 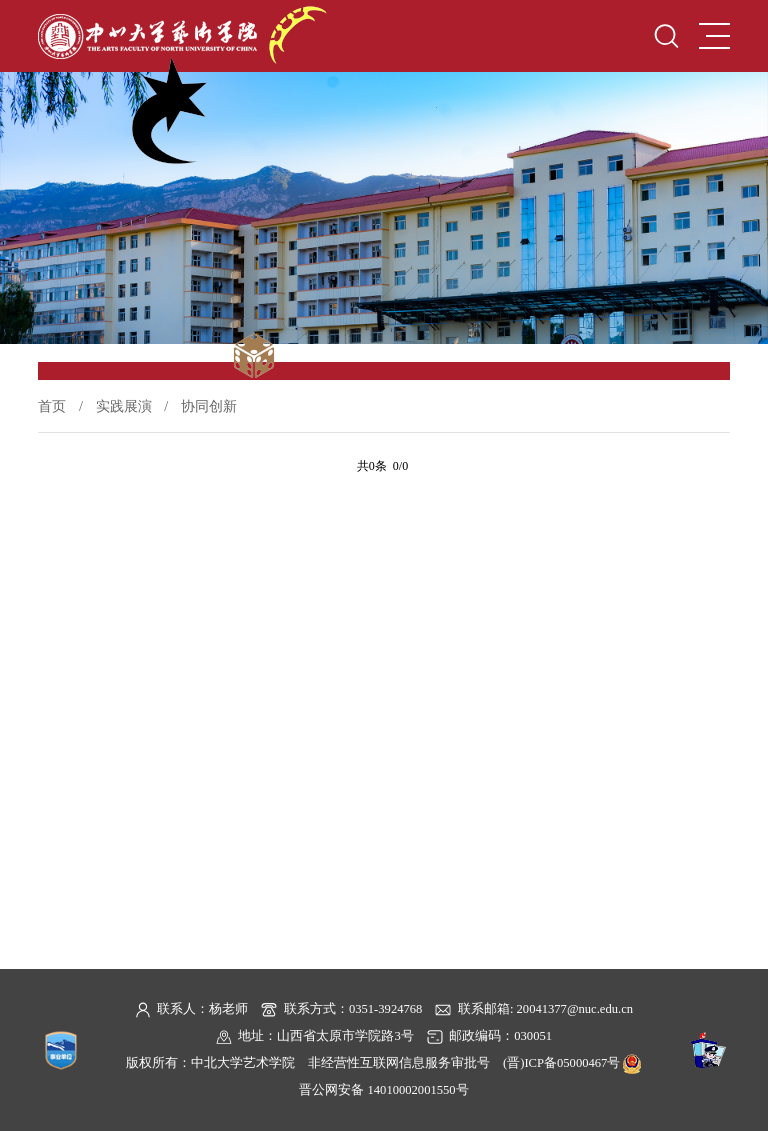 I want to click on select the bat'leth weapon in a game inventory, so click(x=298, y=35).